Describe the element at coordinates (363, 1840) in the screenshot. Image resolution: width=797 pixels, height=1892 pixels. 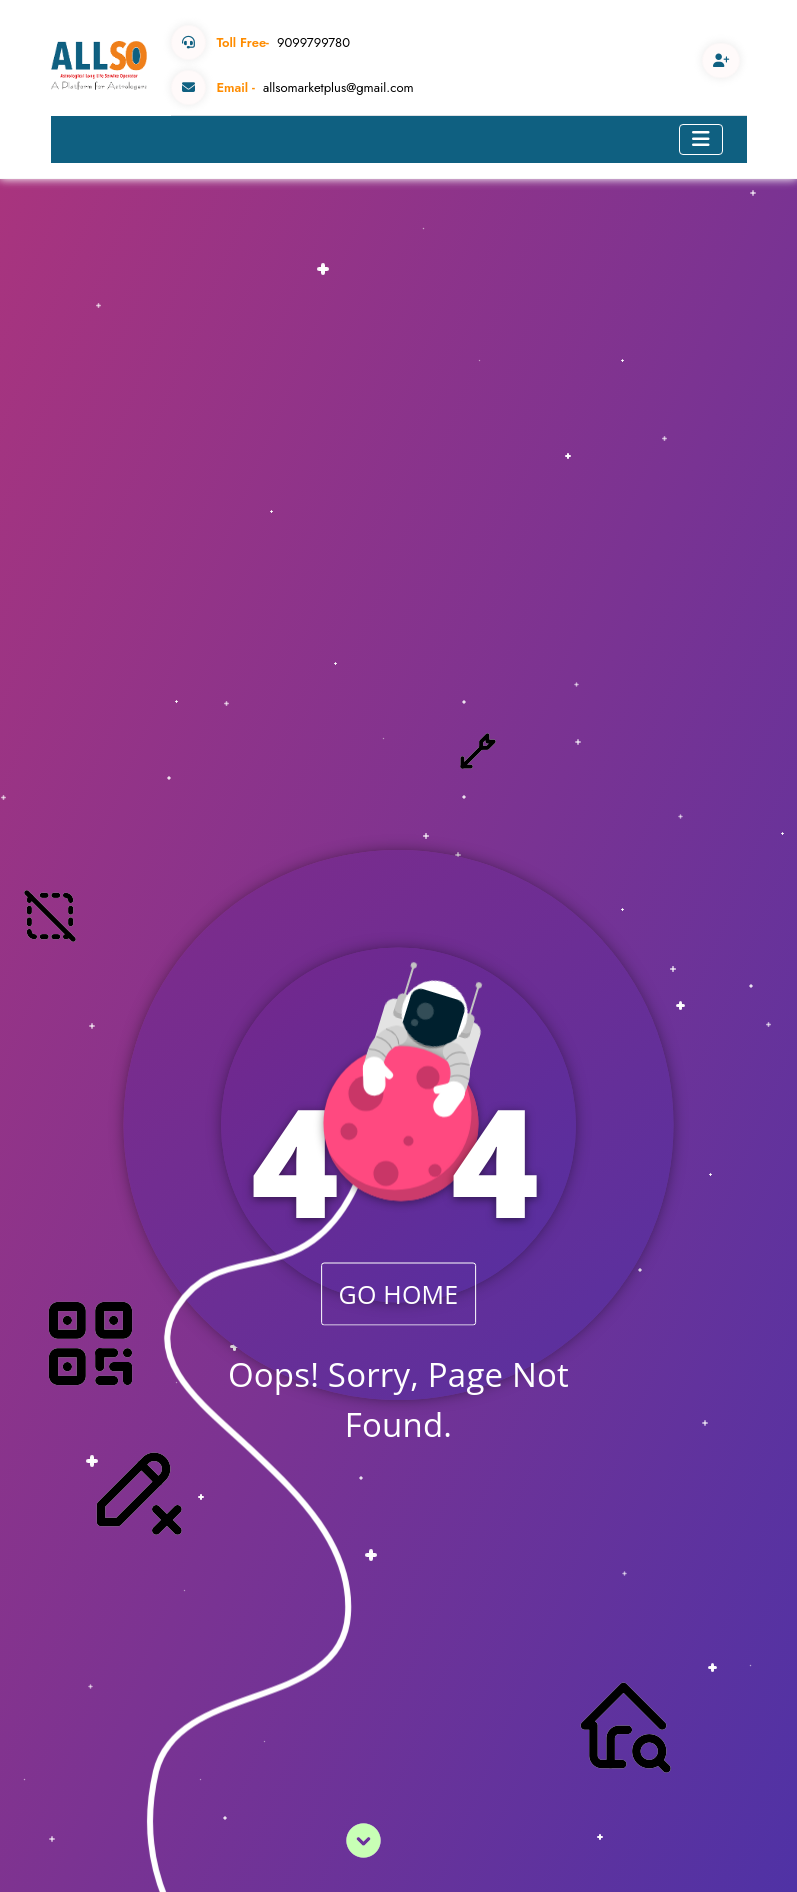
I see `expand to show more content` at that location.